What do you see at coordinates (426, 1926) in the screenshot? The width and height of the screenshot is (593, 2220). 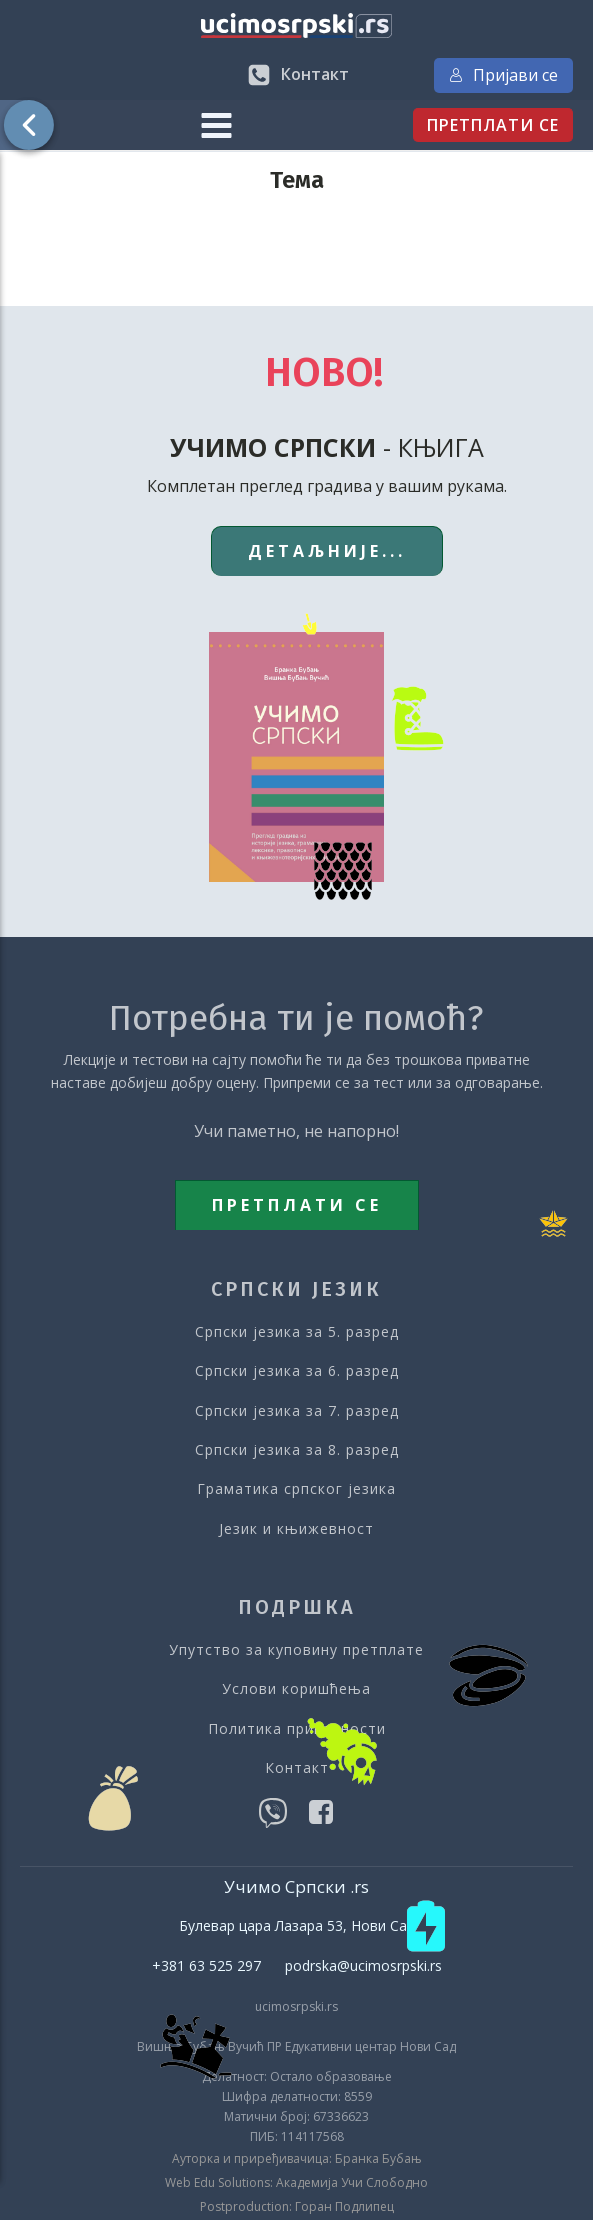 I see `view device battery status` at bounding box center [426, 1926].